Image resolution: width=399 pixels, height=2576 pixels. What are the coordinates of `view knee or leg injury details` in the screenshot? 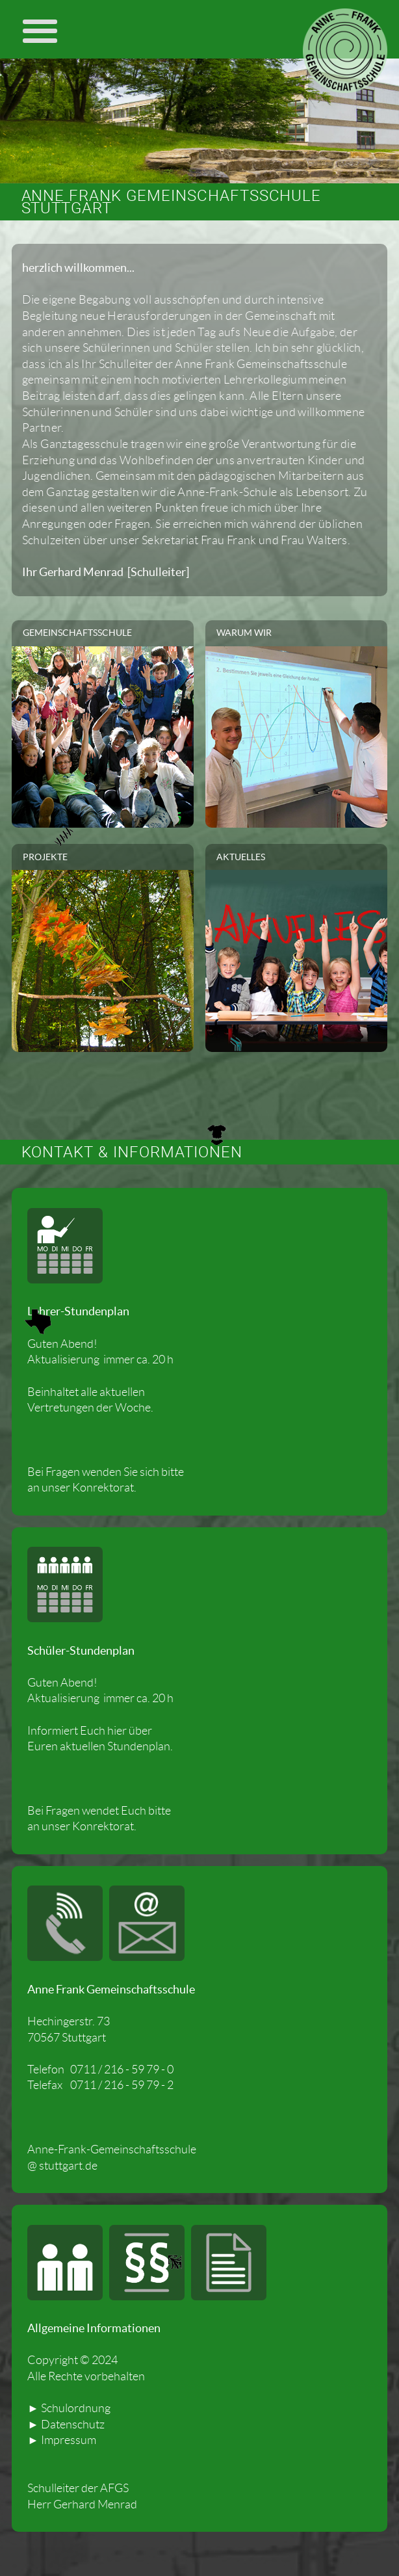 It's located at (237, 1044).